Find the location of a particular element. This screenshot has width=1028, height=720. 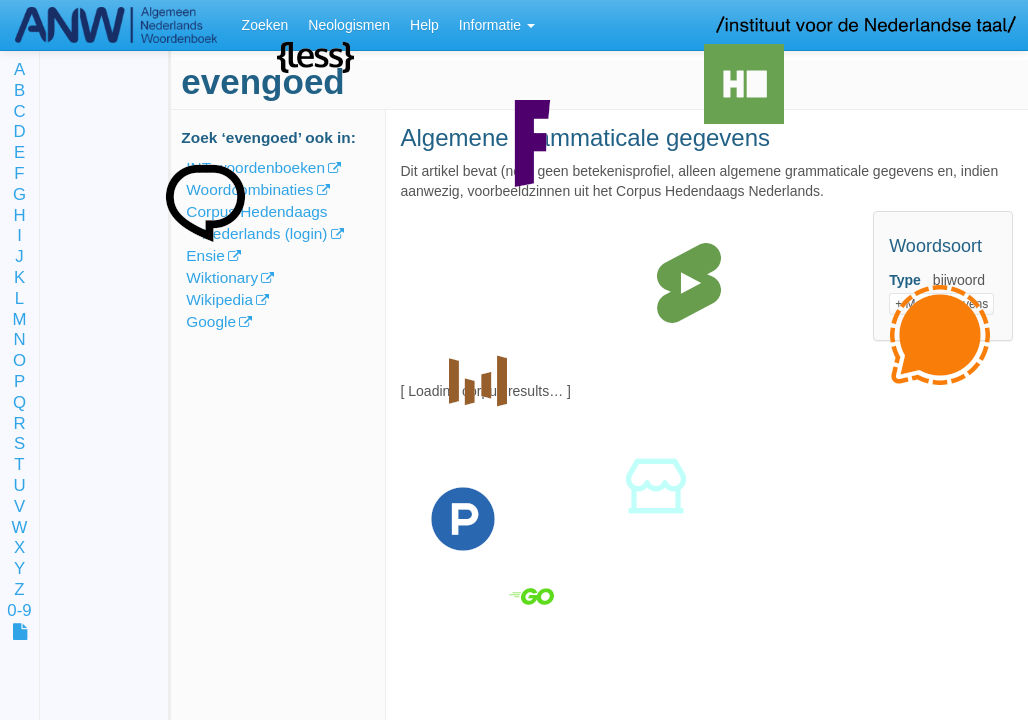

open signal messenger is located at coordinates (940, 335).